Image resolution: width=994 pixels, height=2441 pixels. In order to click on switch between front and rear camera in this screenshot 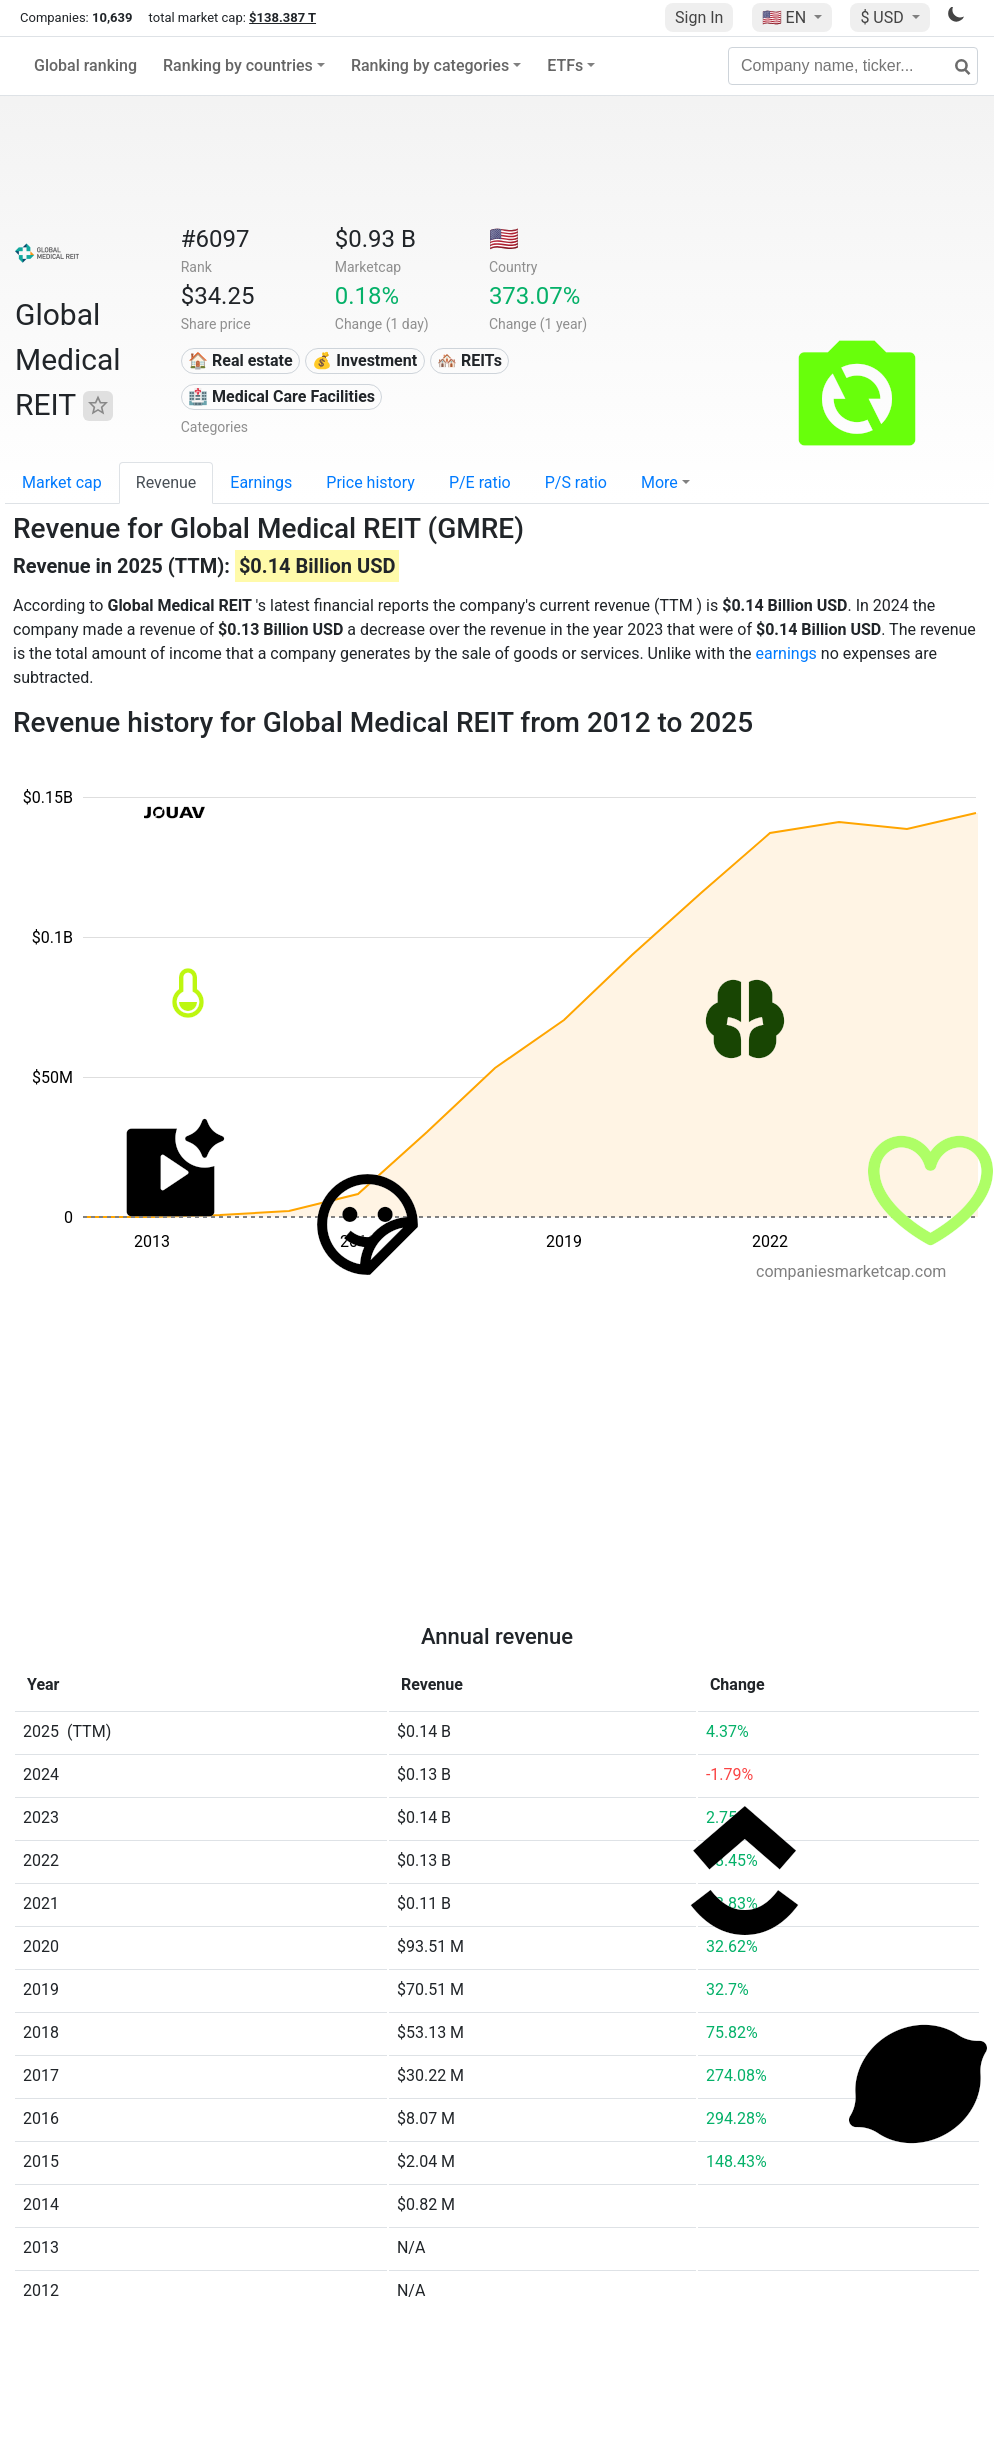, I will do `click(857, 393)`.